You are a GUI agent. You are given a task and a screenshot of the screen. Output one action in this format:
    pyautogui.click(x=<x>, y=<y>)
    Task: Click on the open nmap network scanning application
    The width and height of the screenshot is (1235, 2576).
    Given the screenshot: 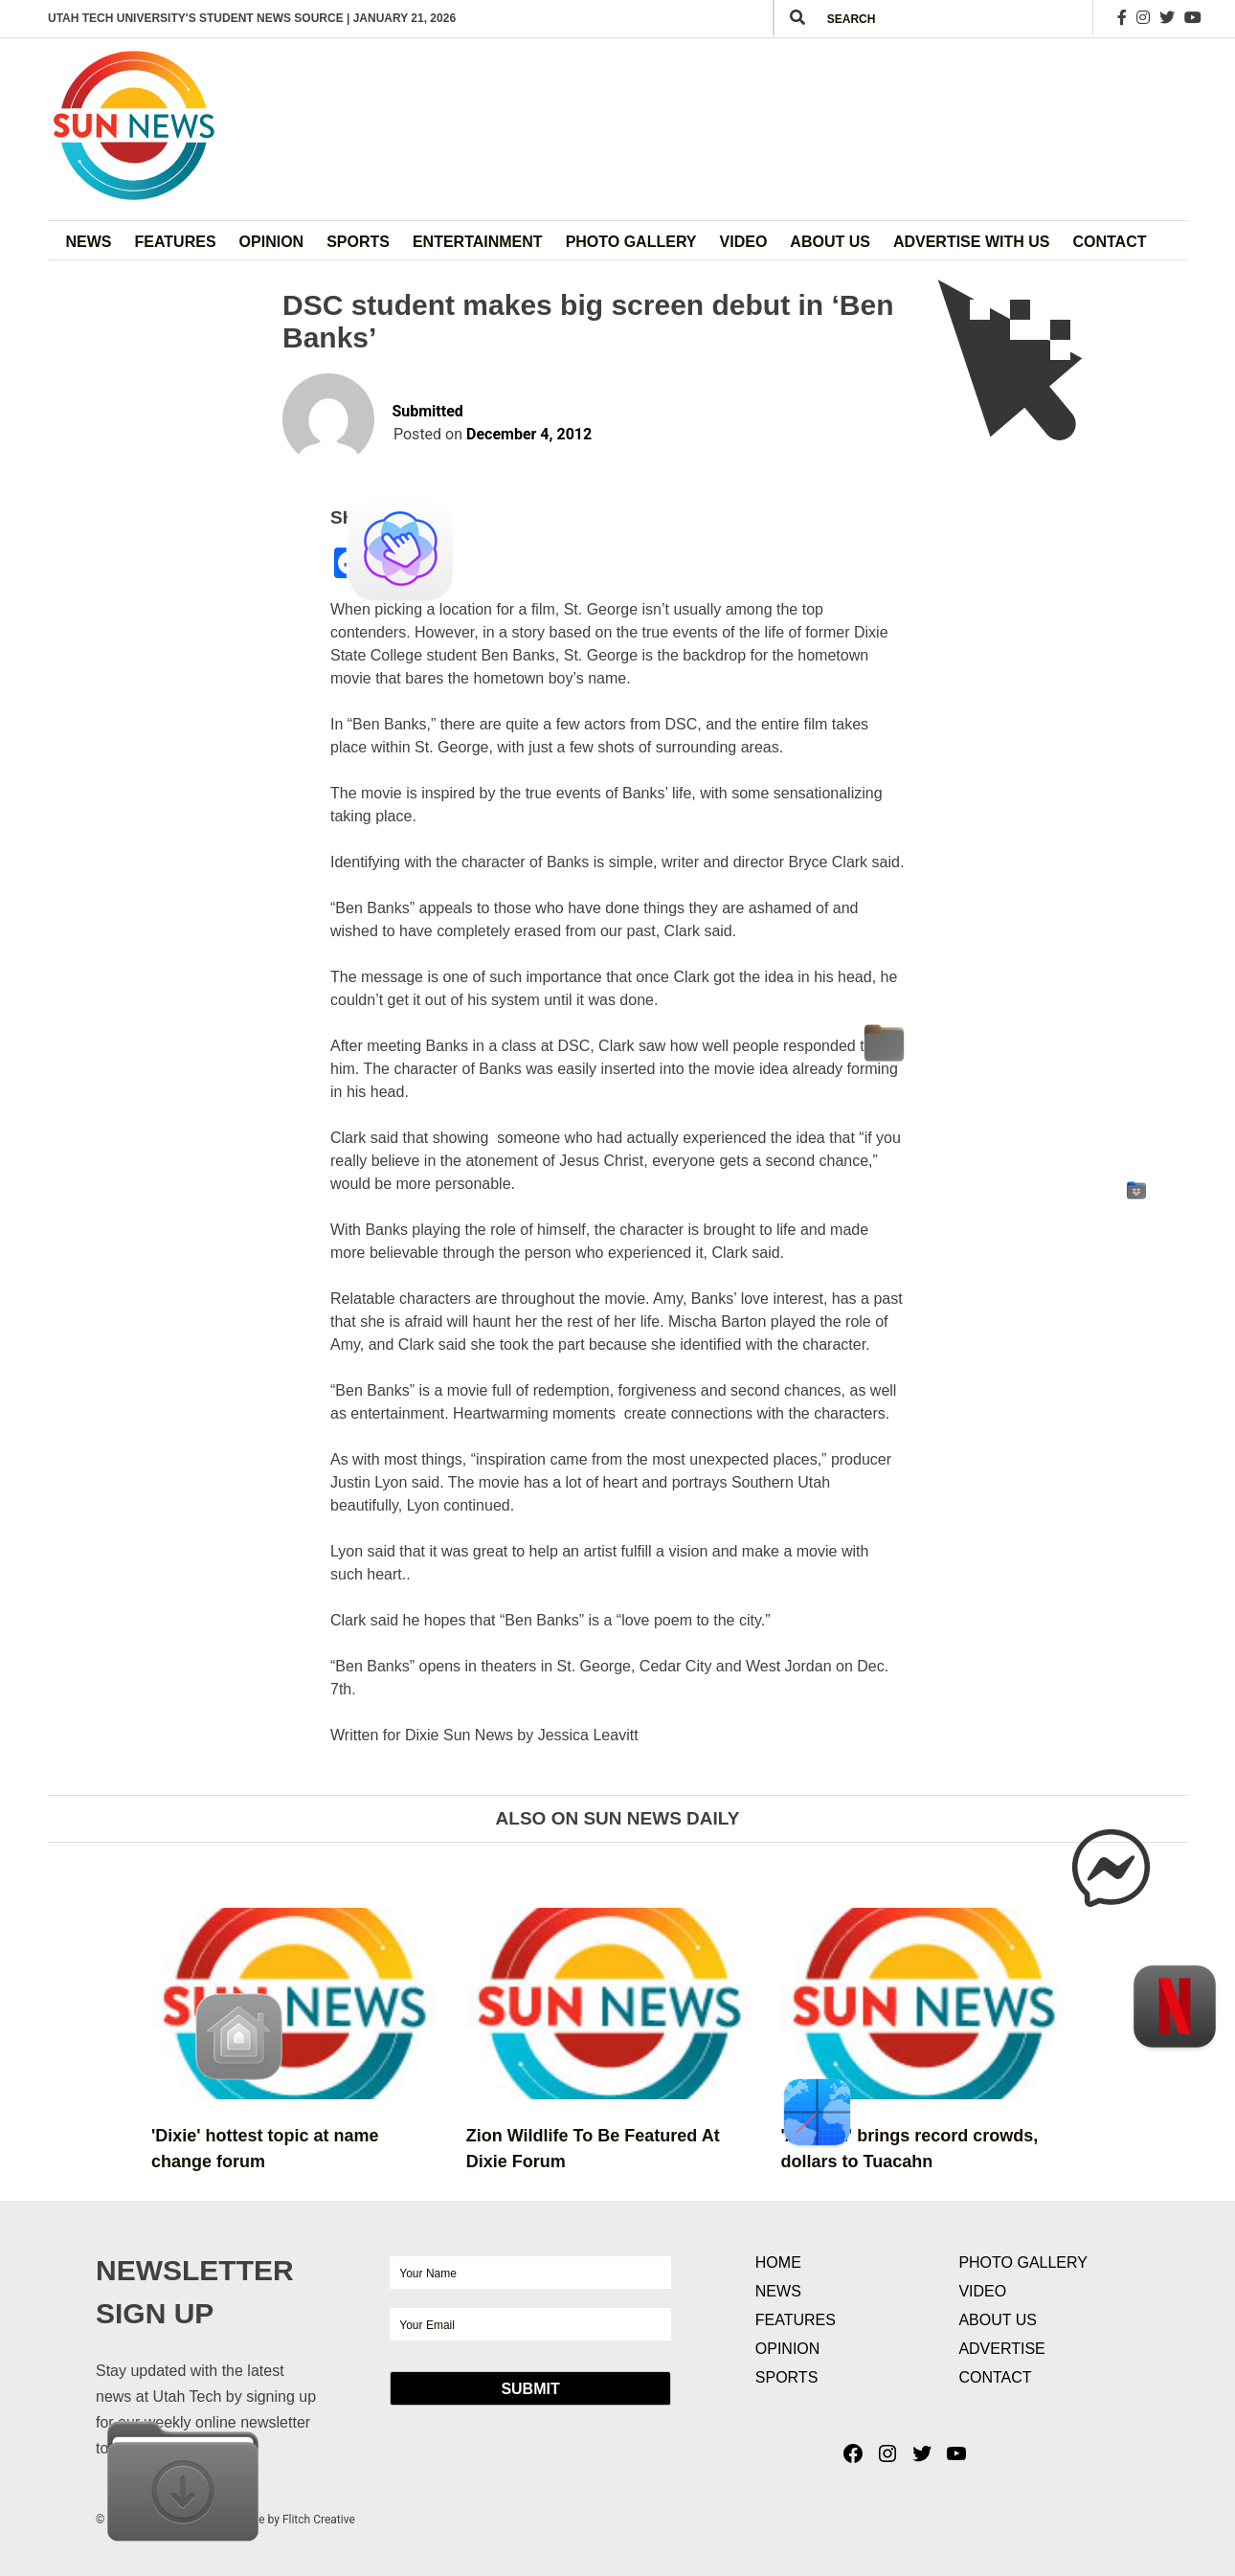 What is the action you would take?
    pyautogui.click(x=817, y=2112)
    